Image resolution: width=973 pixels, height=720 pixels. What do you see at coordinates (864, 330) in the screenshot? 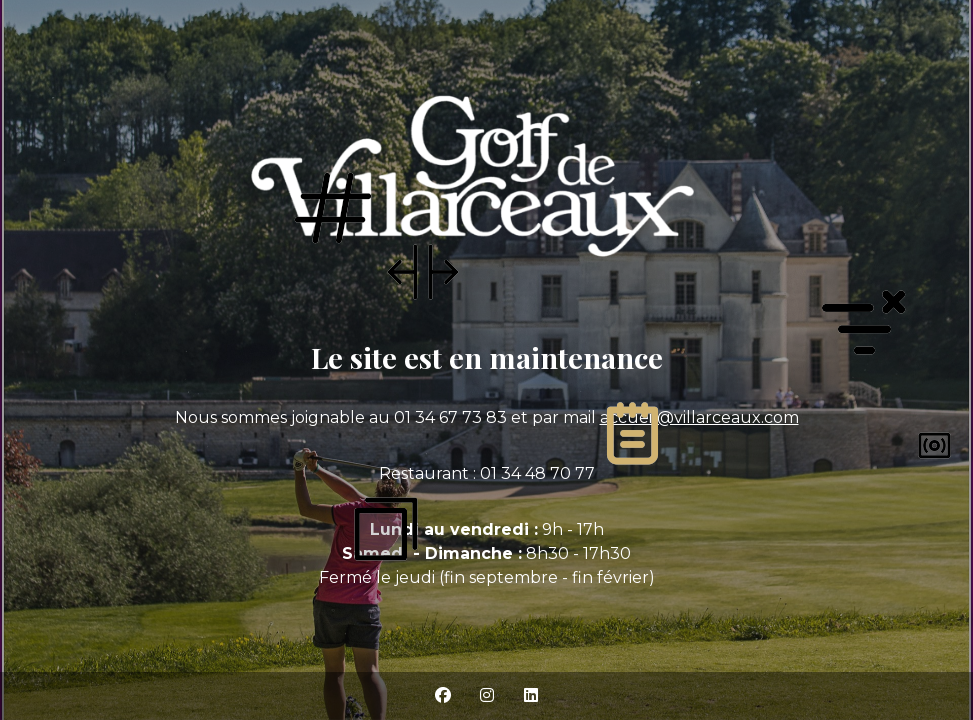
I see `remove or clear active filters` at bounding box center [864, 330].